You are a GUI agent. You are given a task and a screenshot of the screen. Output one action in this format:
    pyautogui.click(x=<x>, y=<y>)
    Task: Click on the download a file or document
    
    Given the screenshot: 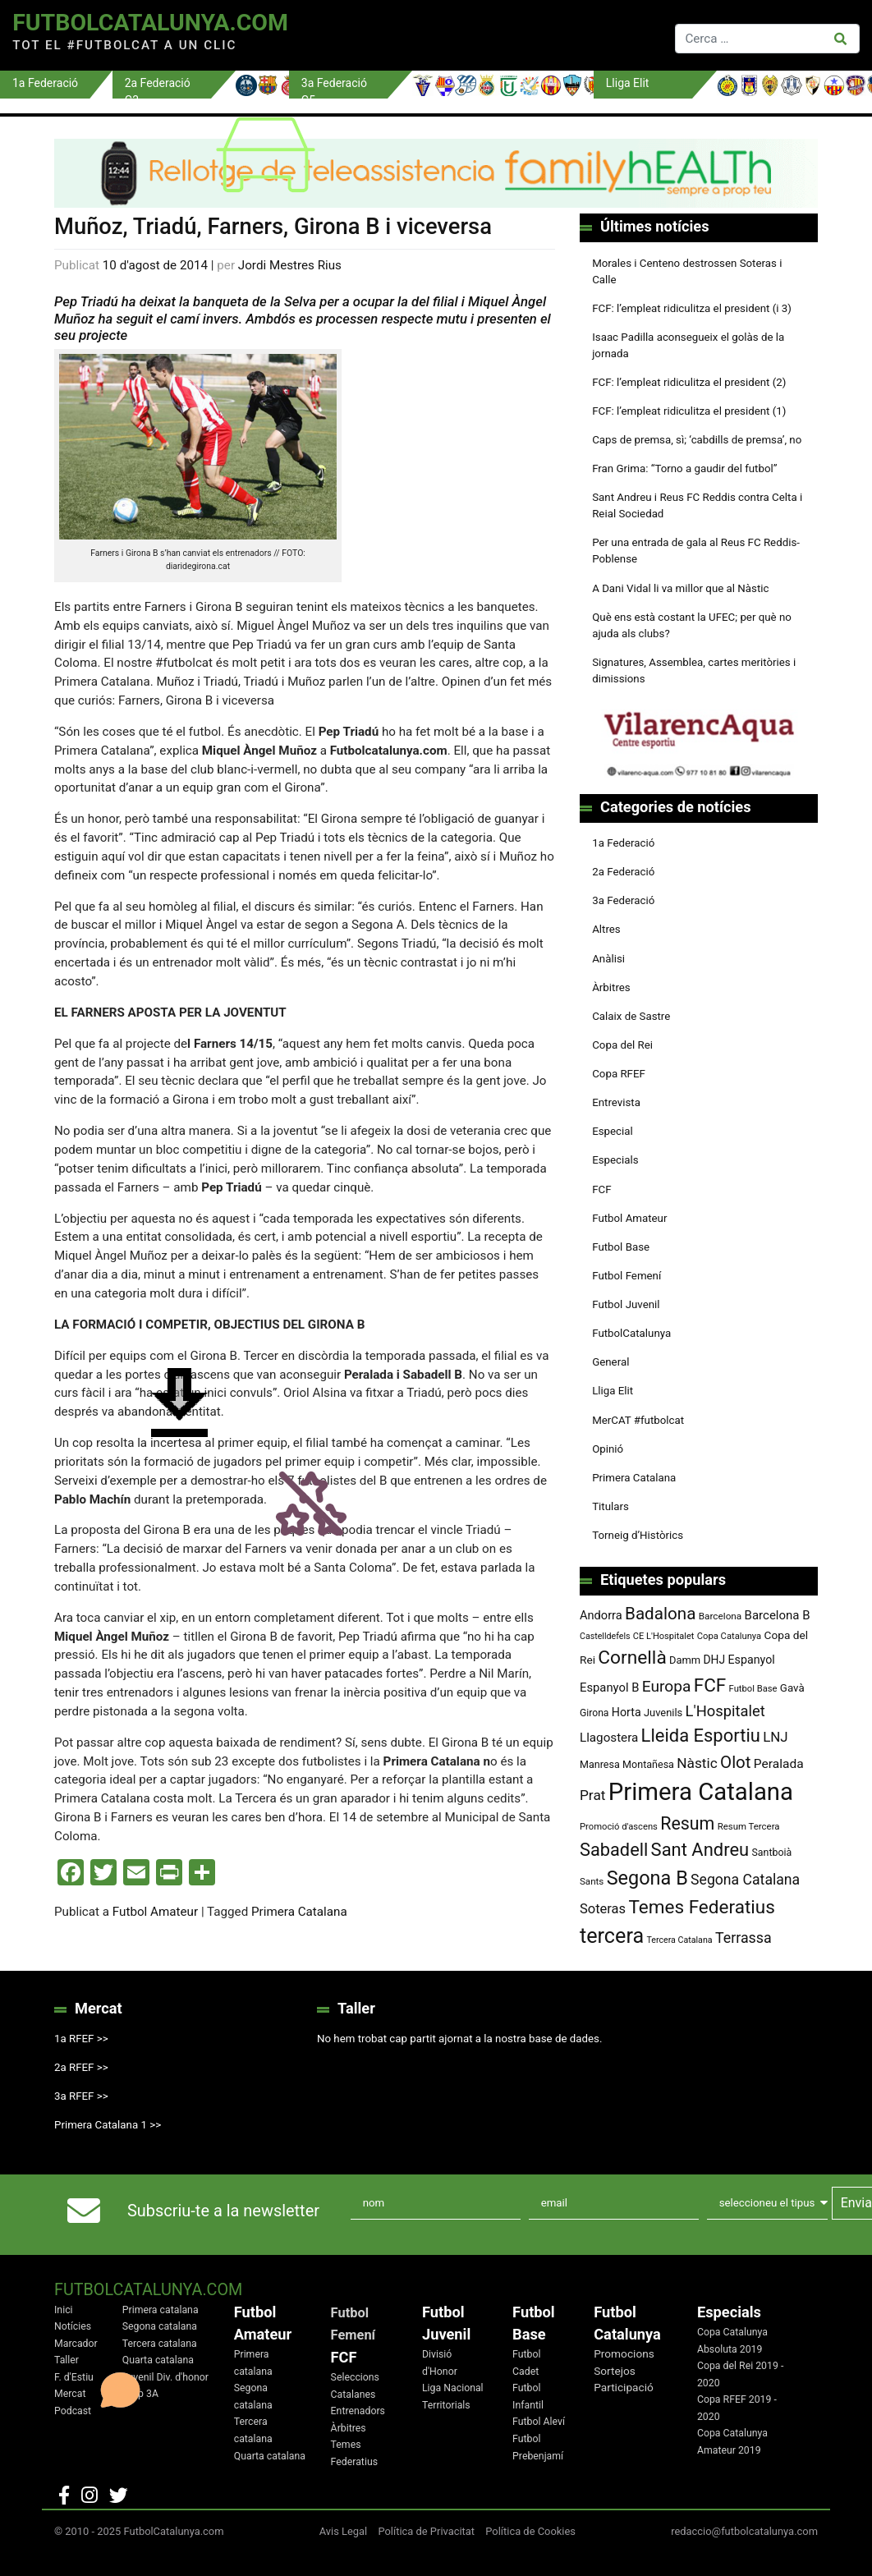 What is the action you would take?
    pyautogui.click(x=179, y=1404)
    